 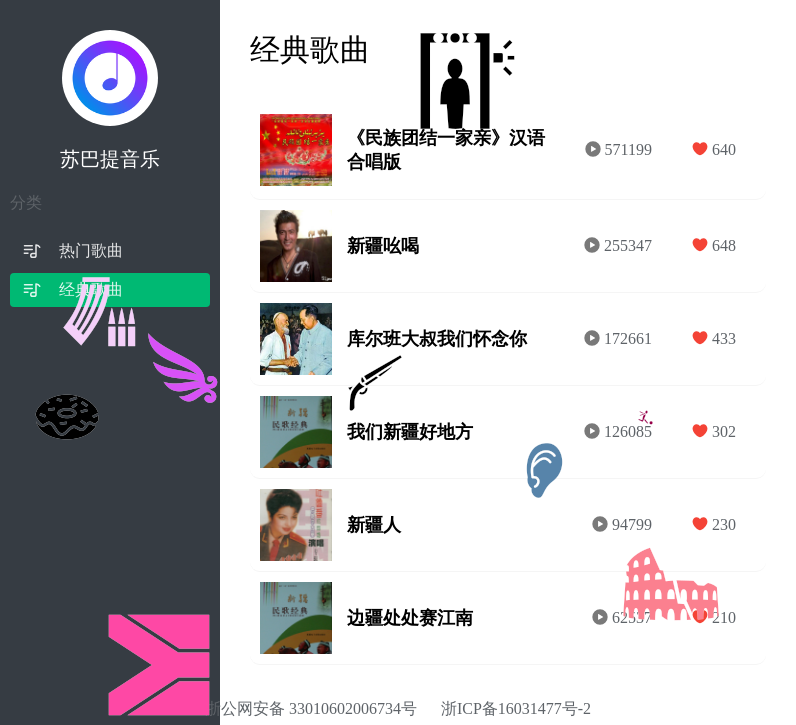 I want to click on select sawed-off shotgun weapon, so click(x=375, y=383).